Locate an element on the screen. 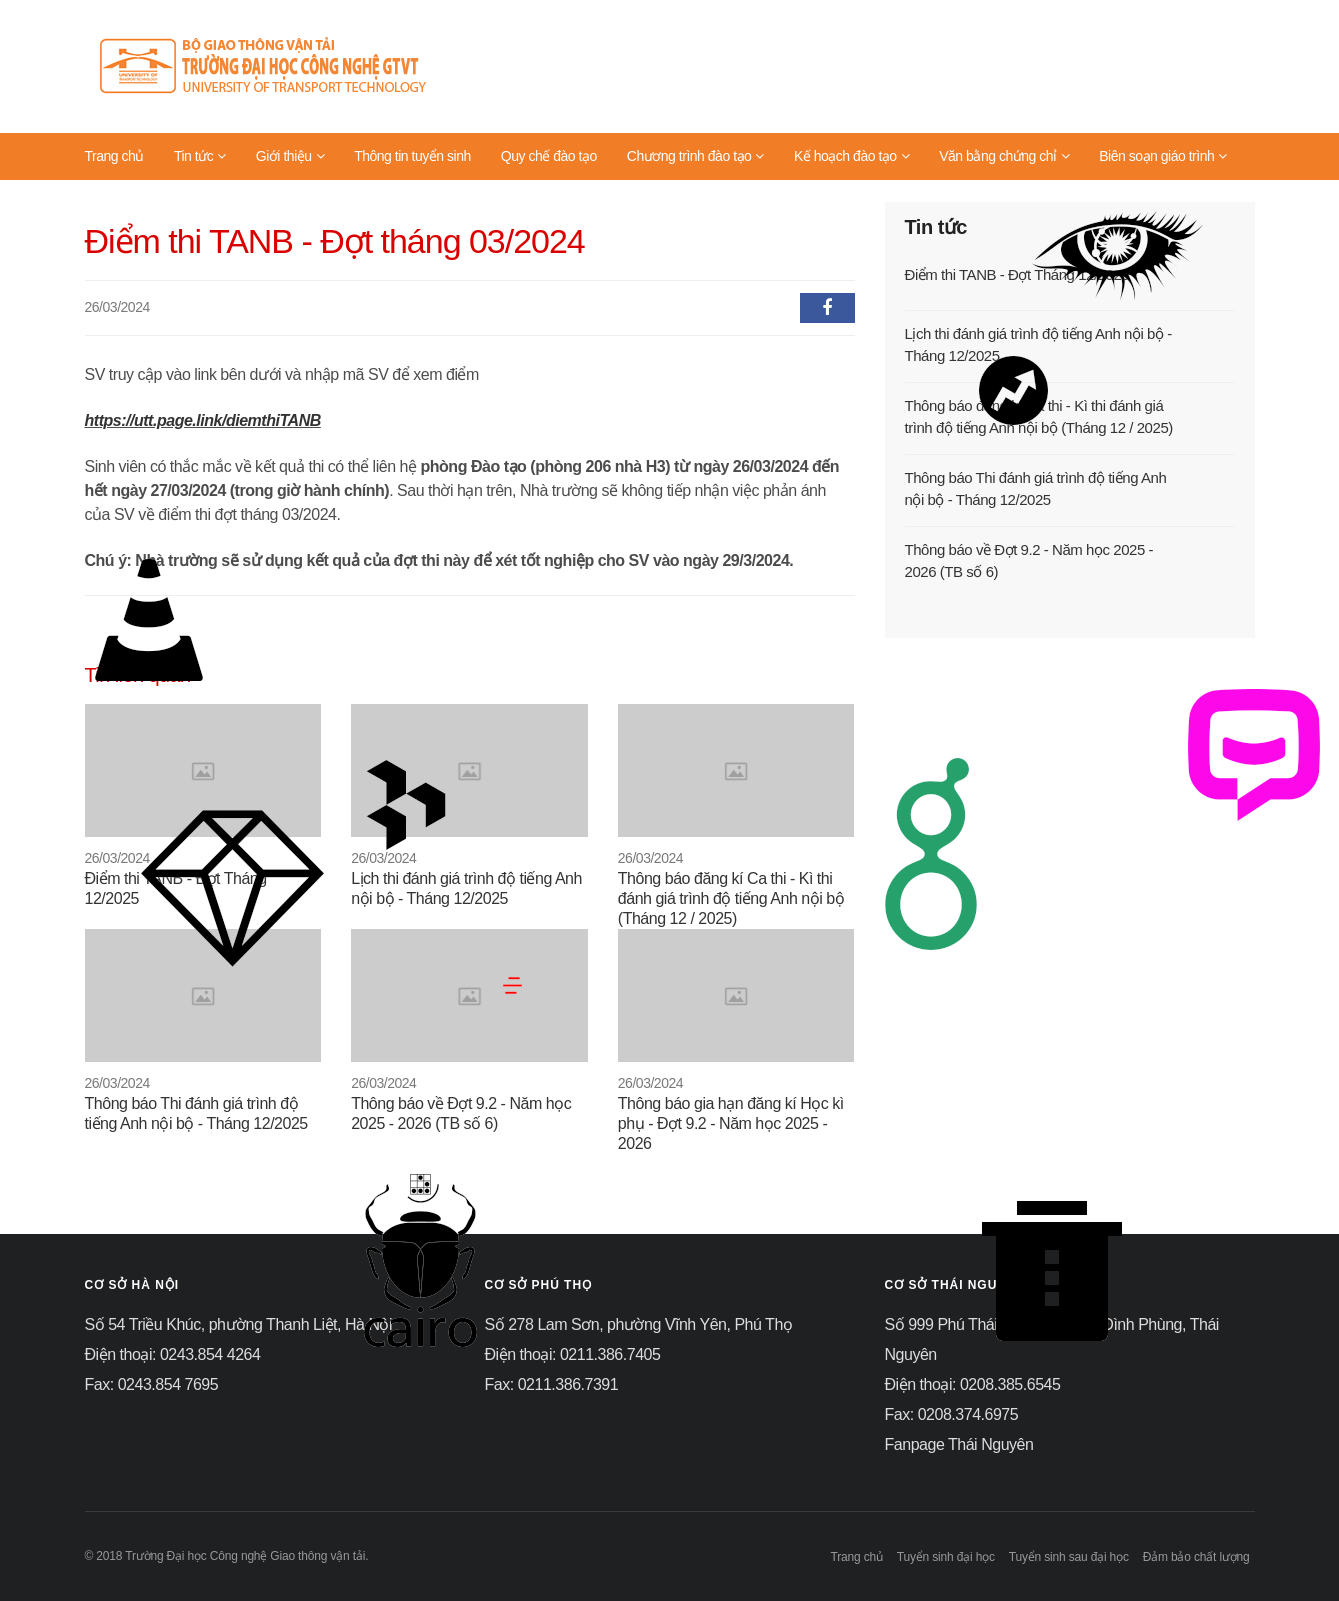 The width and height of the screenshot is (1339, 1601). open chatbot assistant is located at coordinates (1254, 755).